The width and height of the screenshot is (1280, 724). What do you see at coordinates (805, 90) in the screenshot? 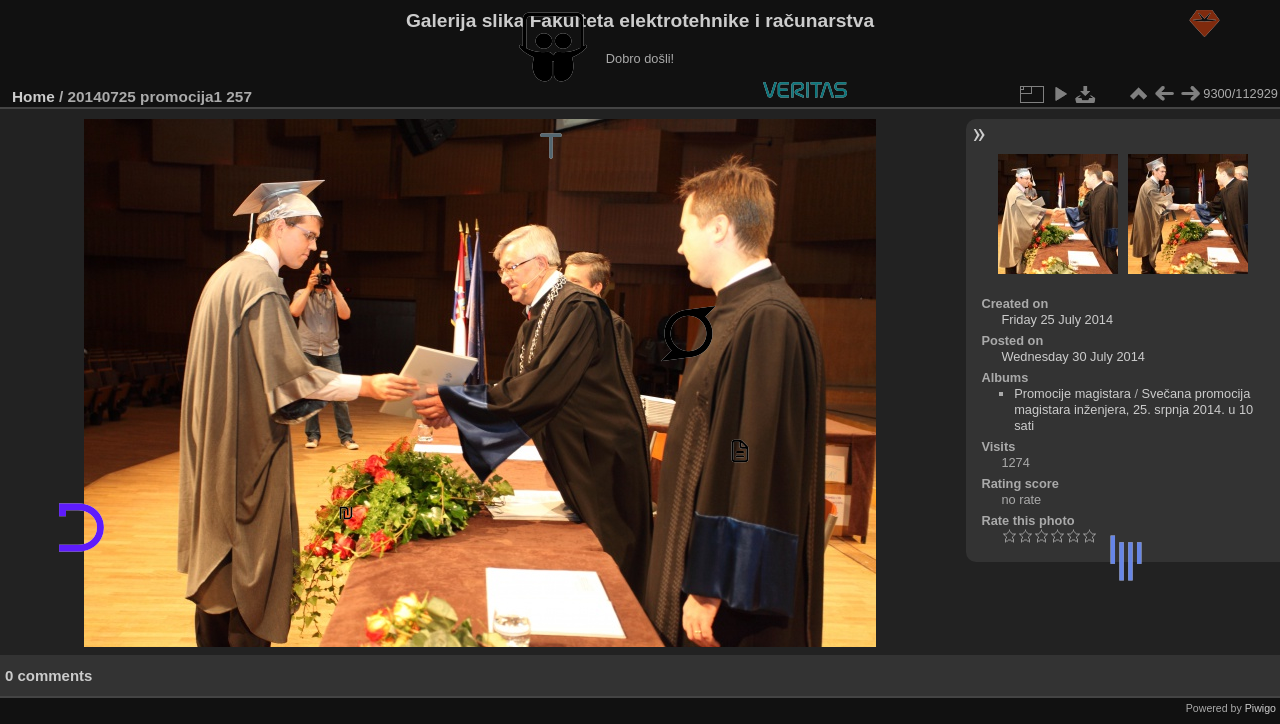
I see `veritas brand logo` at bounding box center [805, 90].